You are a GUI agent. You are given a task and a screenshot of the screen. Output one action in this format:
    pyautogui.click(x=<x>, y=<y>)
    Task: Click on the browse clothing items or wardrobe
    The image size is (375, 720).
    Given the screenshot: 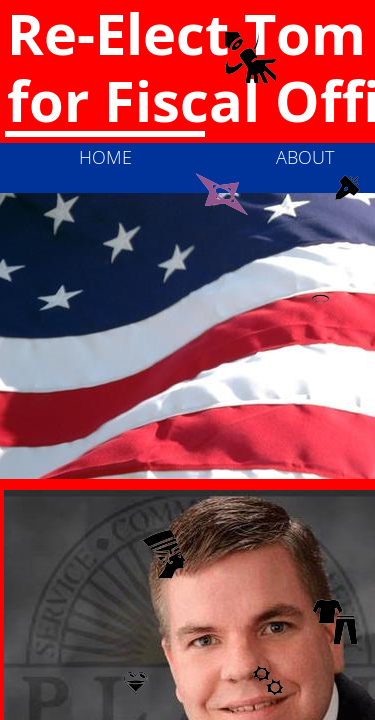 What is the action you would take?
    pyautogui.click(x=335, y=622)
    